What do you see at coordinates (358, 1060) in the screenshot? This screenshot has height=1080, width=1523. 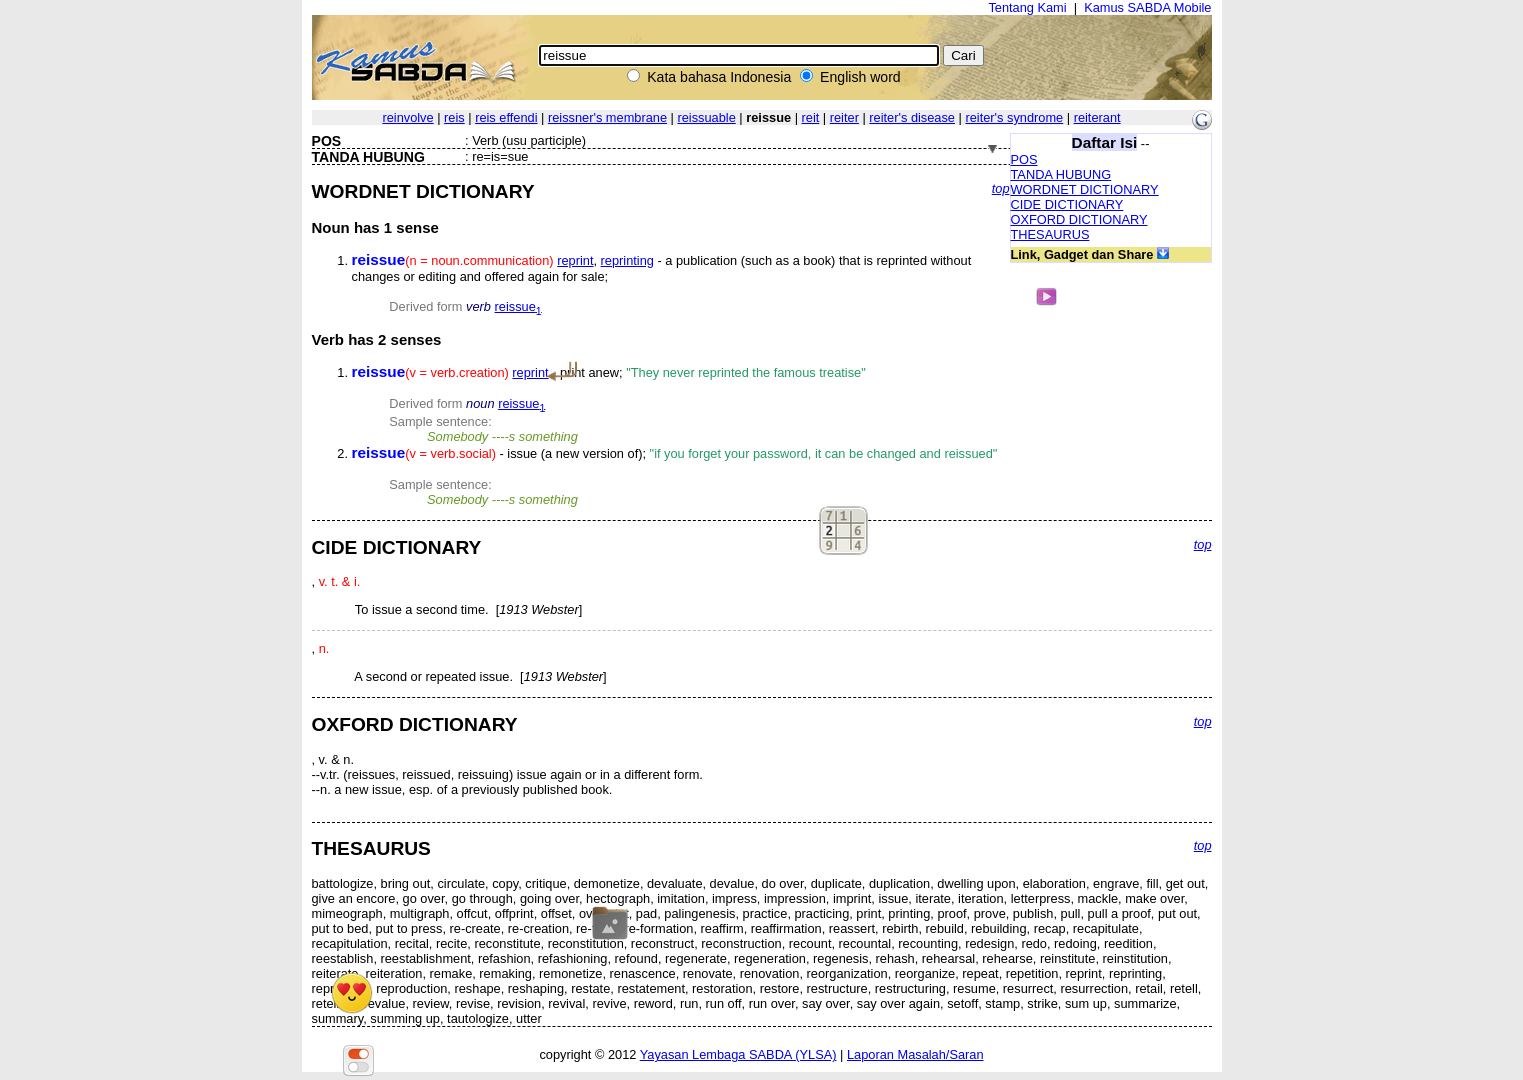 I see `open unity tweak tool settings` at bounding box center [358, 1060].